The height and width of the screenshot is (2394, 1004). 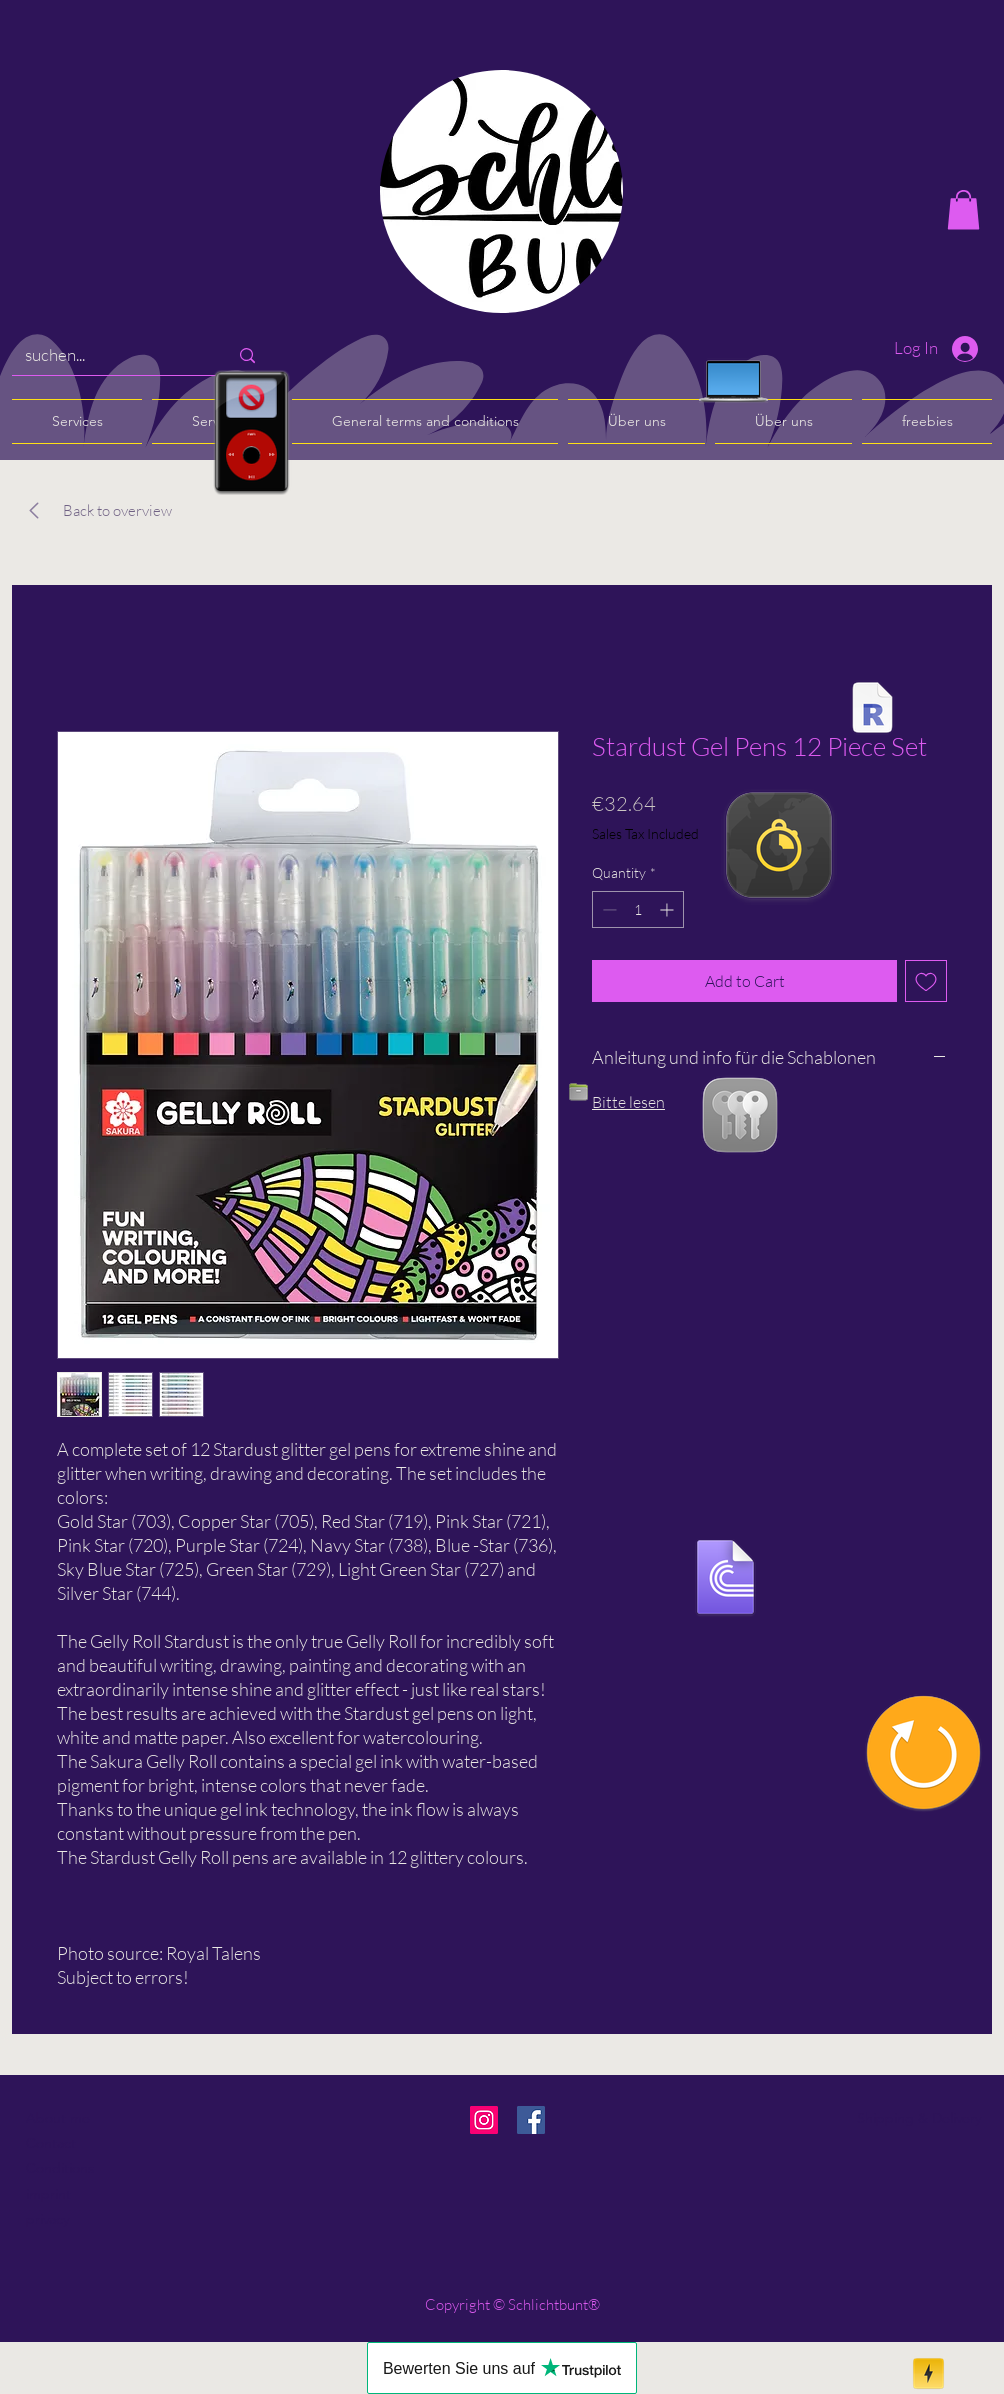 I want to click on restart the system, so click(x=923, y=1752).